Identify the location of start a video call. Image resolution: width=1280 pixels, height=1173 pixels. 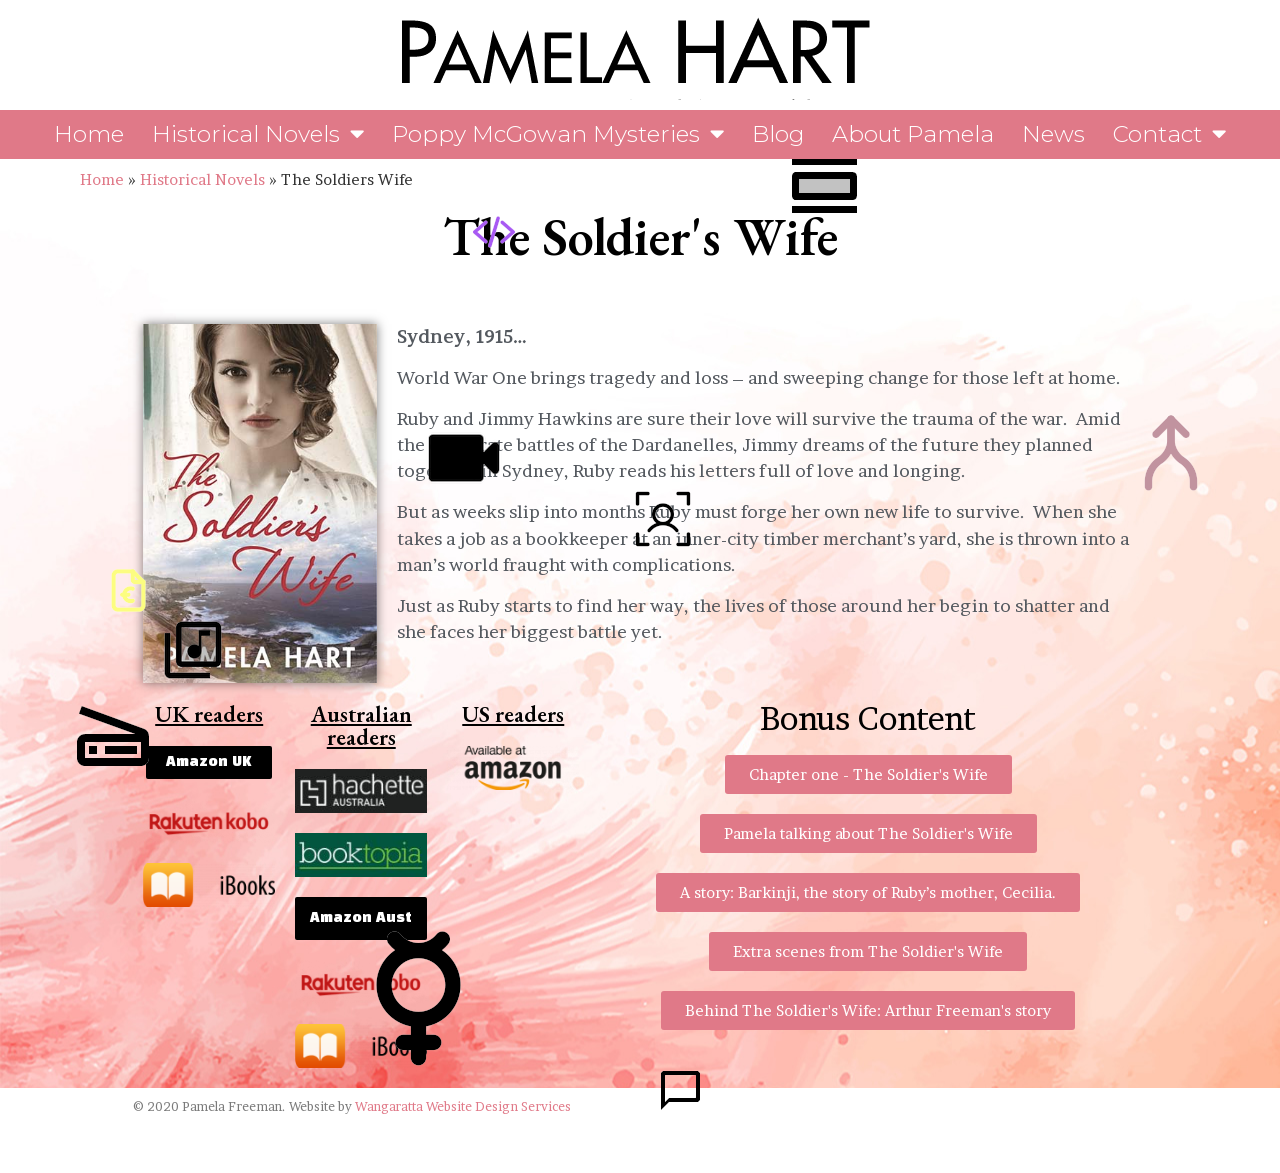
(464, 458).